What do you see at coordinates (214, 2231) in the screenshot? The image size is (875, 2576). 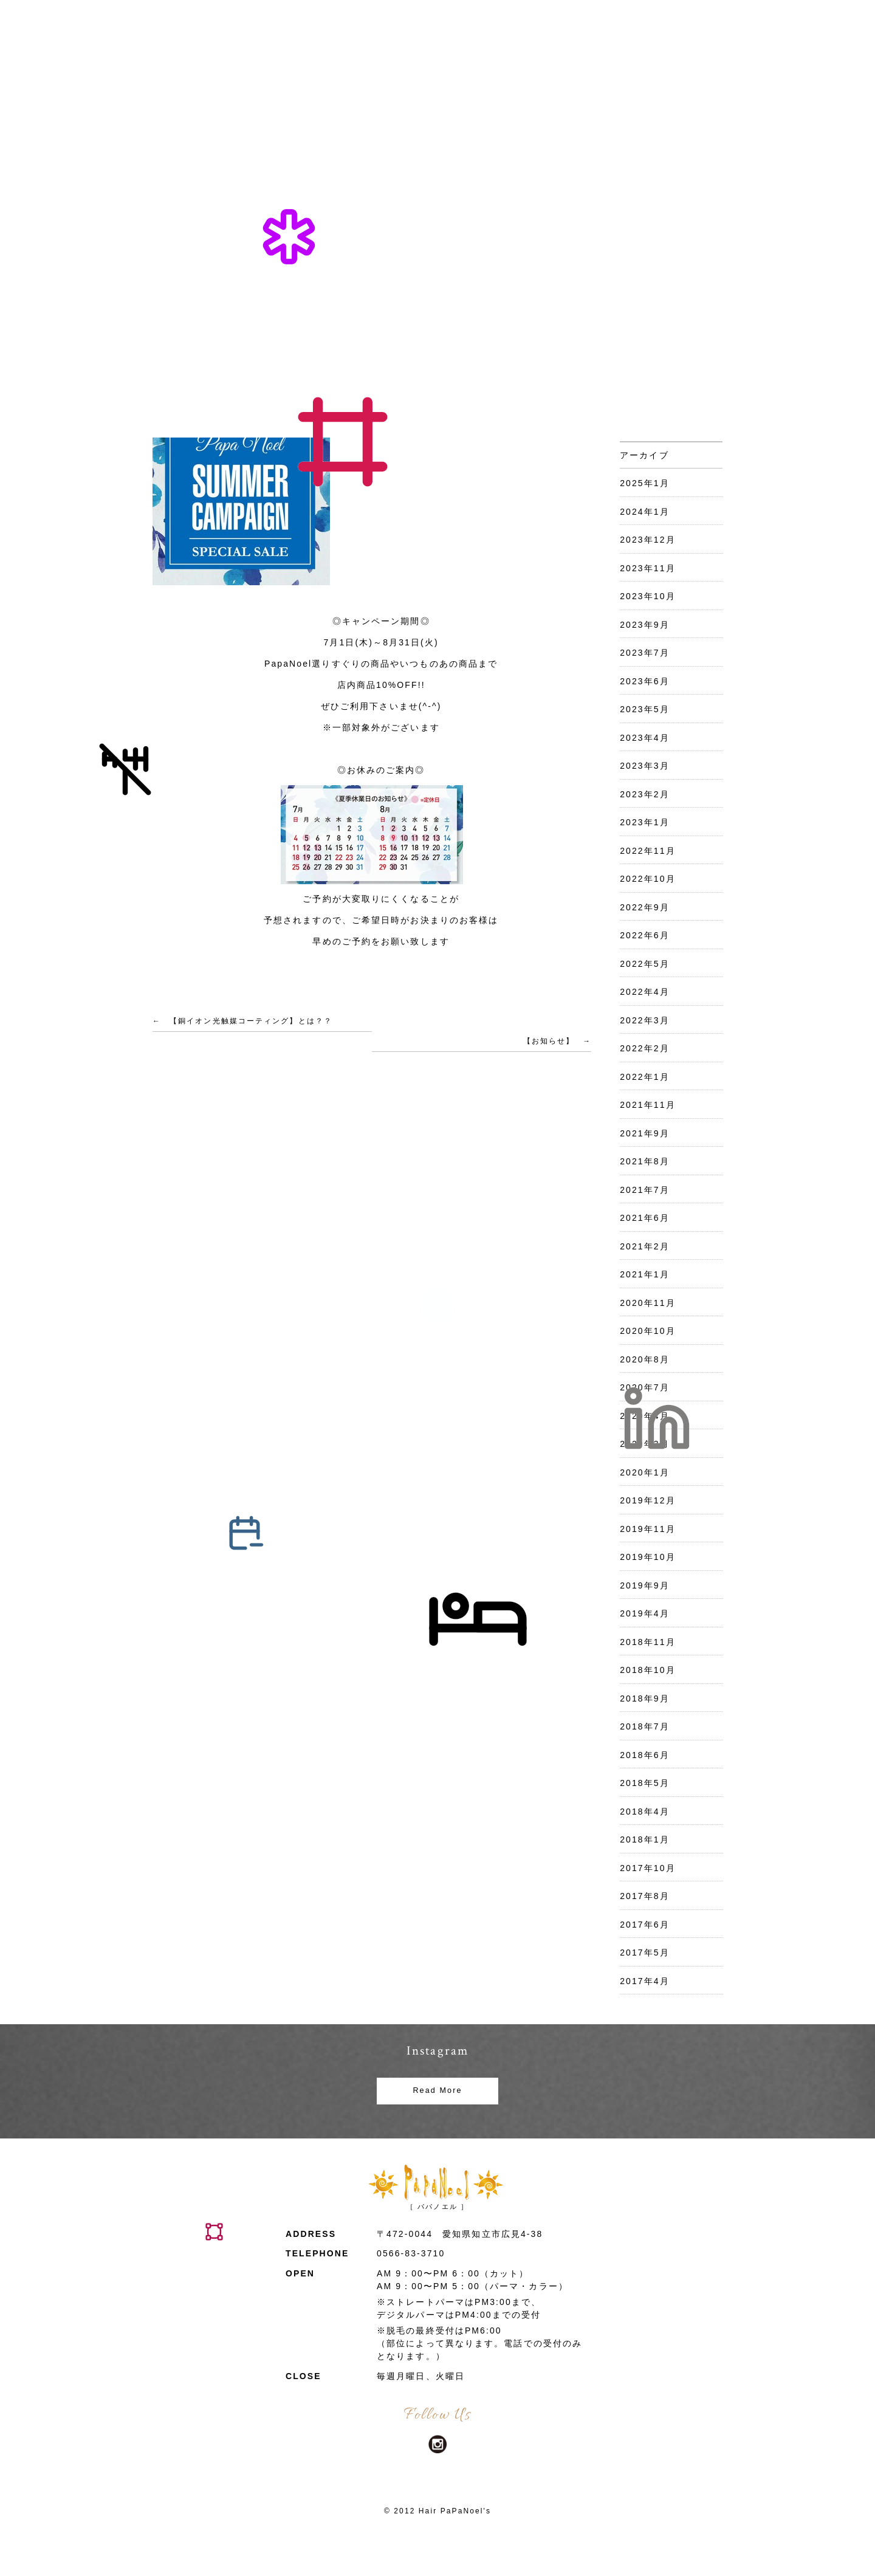 I see `adjust vector shape boundaries` at bounding box center [214, 2231].